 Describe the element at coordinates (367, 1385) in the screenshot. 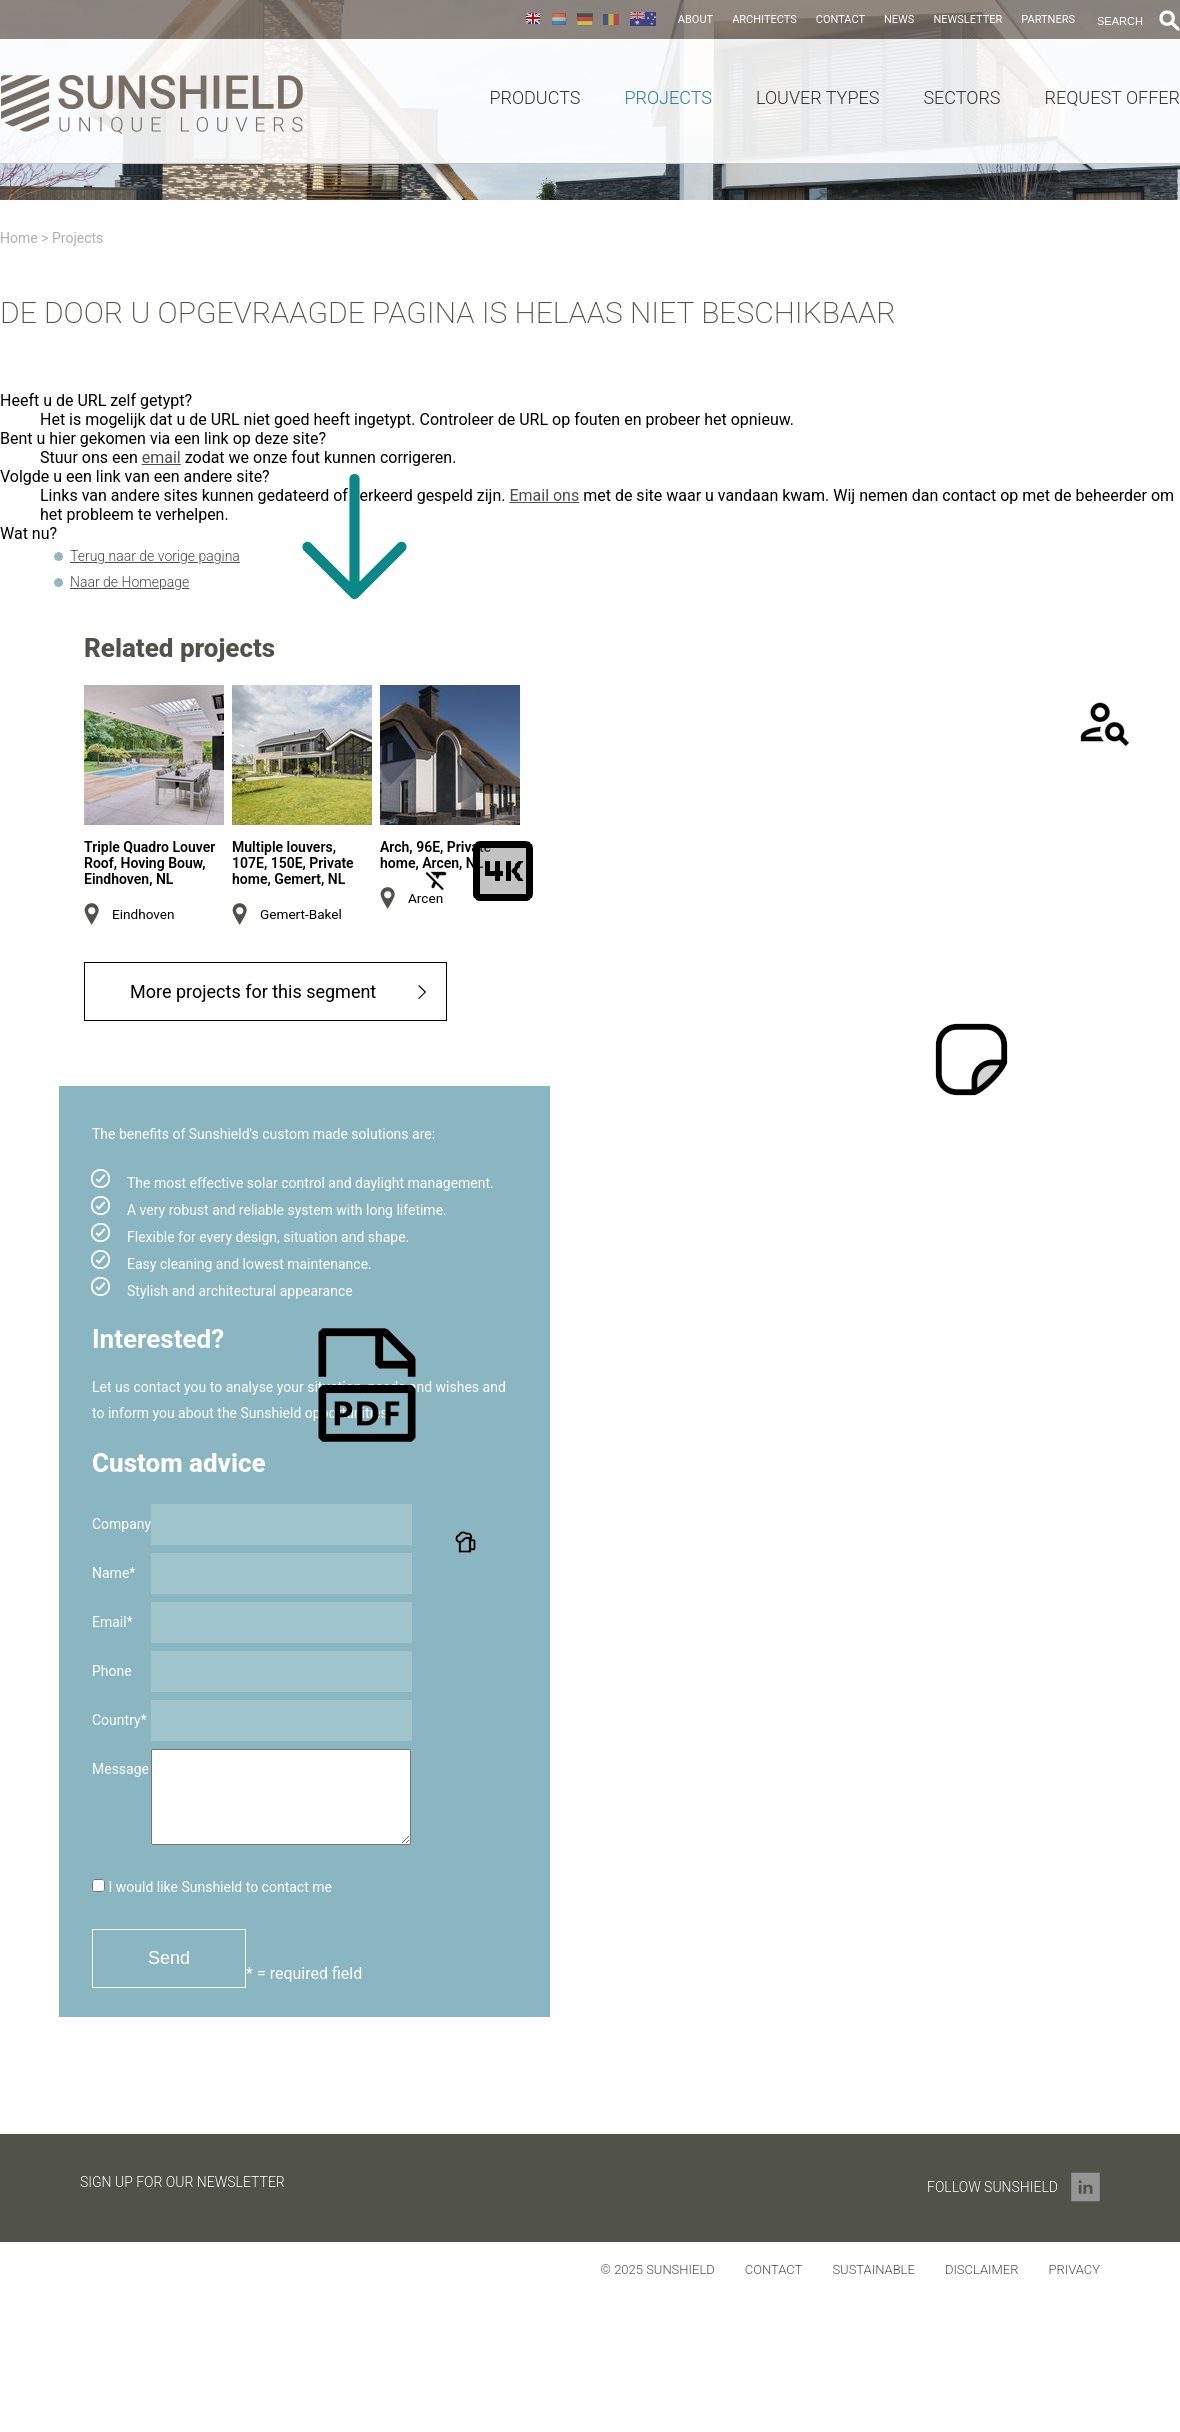

I see `open a PDF document` at that location.